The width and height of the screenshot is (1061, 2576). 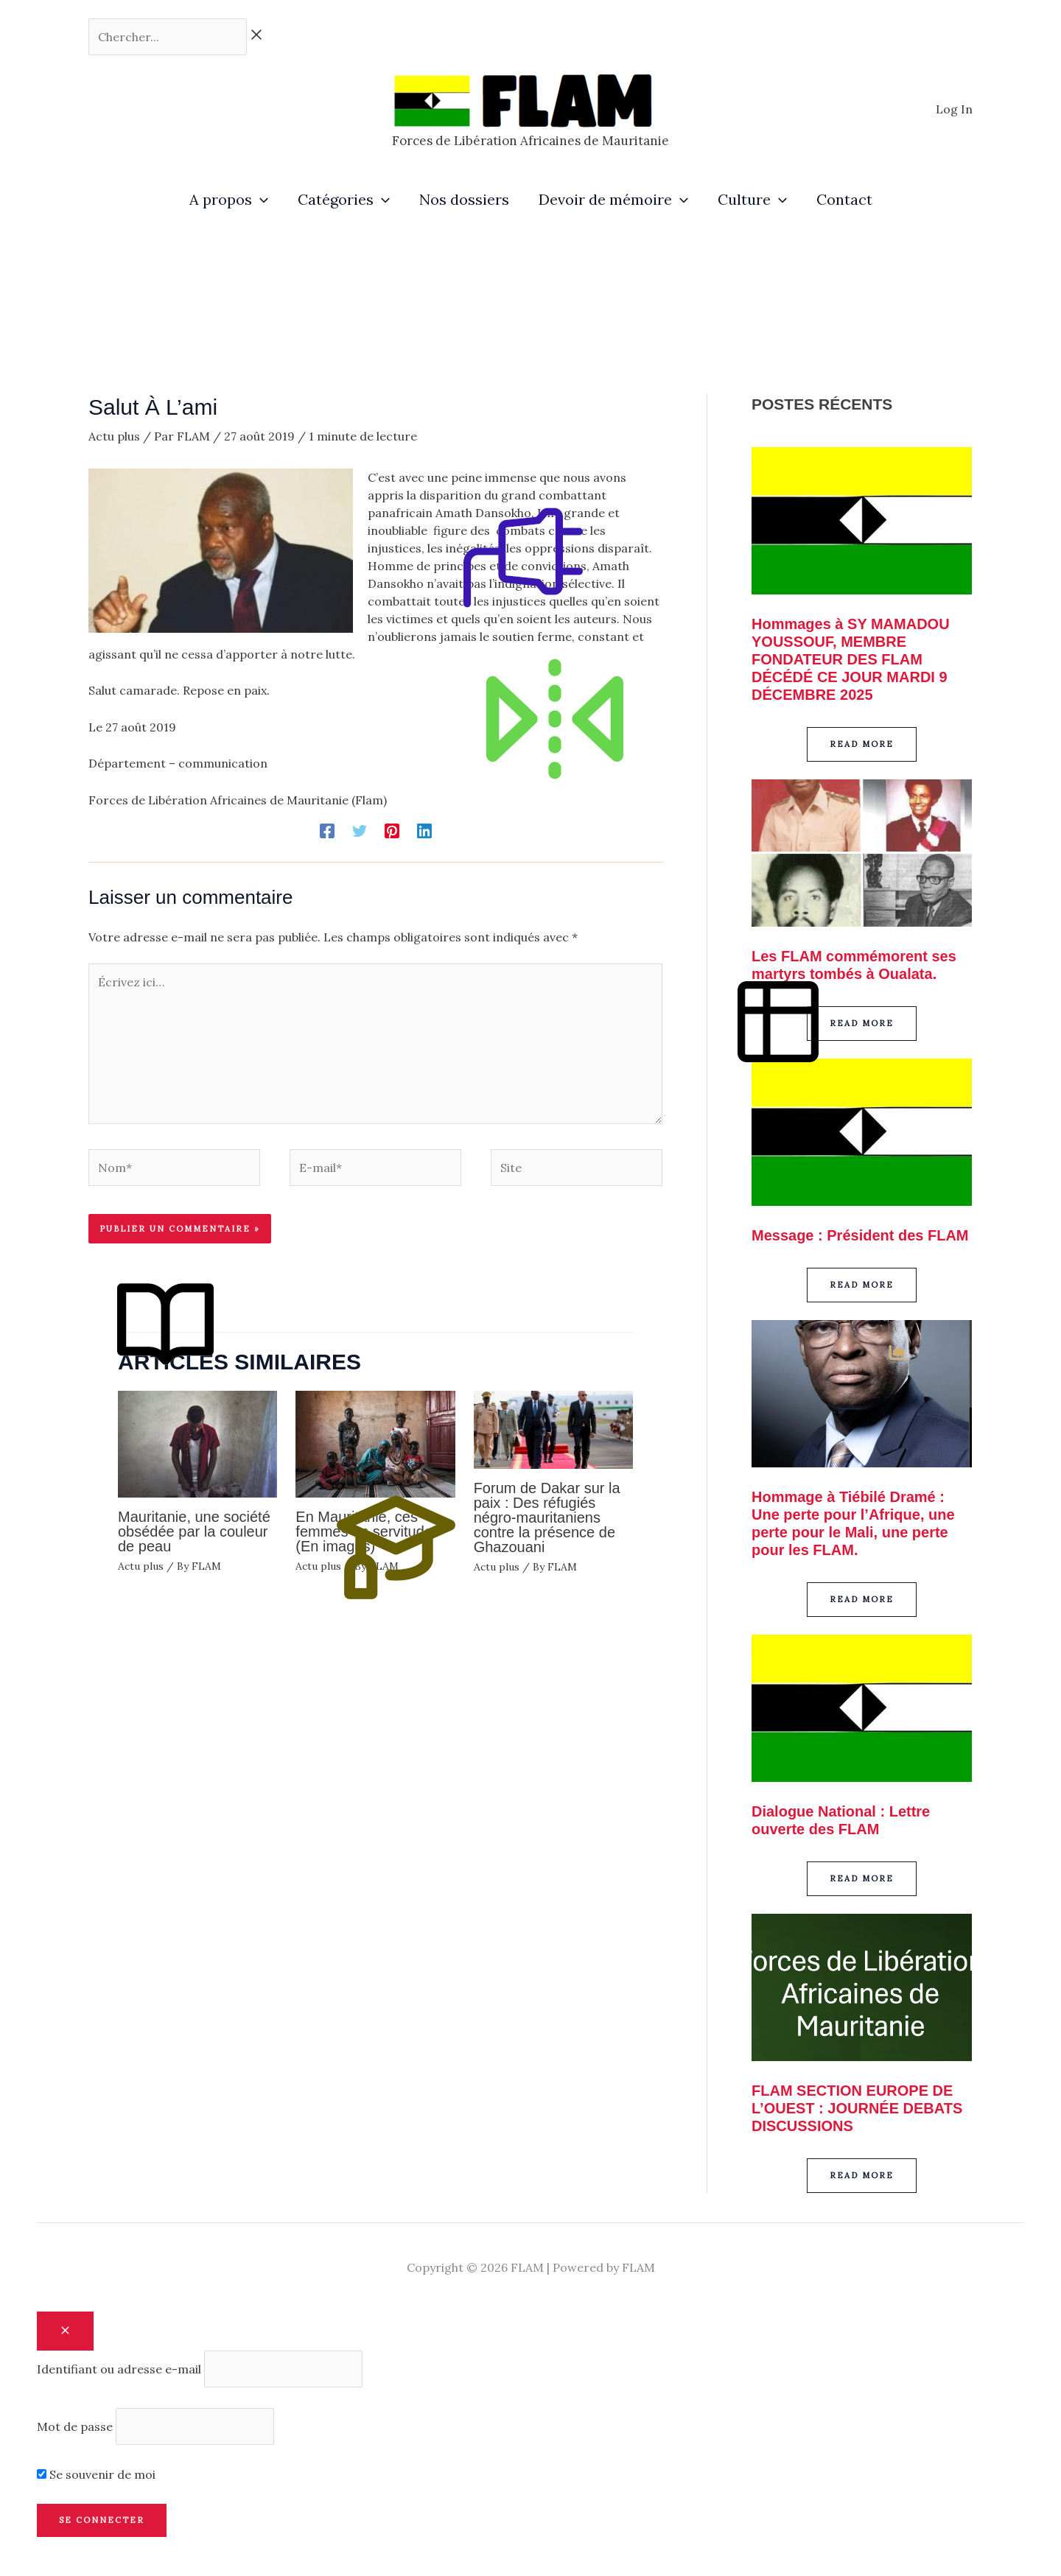 What do you see at coordinates (897, 1352) in the screenshot?
I see `view area chart or graph data` at bounding box center [897, 1352].